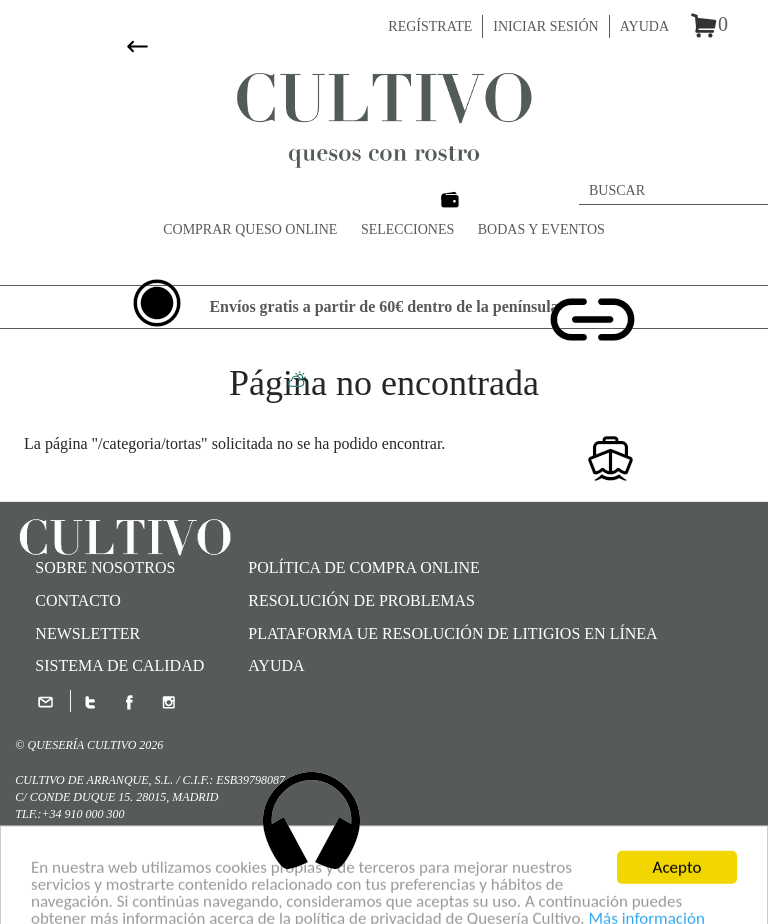 Image resolution: width=768 pixels, height=924 pixels. Describe the element at coordinates (610, 458) in the screenshot. I see `access boat or ferry services` at that location.